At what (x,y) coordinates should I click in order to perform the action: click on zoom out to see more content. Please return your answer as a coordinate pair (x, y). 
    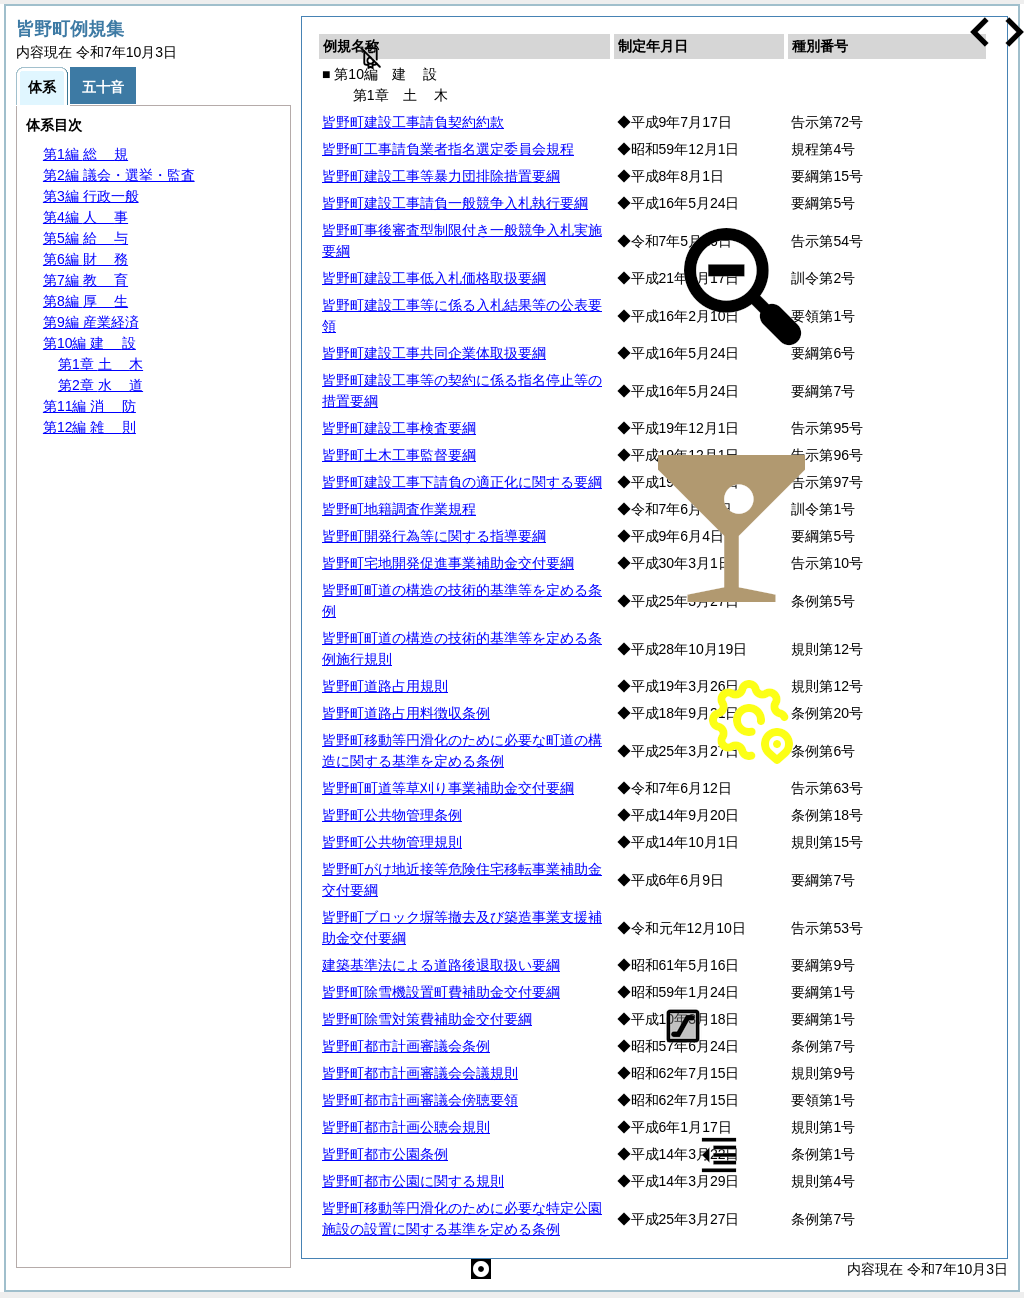
    Looking at the image, I should click on (744, 288).